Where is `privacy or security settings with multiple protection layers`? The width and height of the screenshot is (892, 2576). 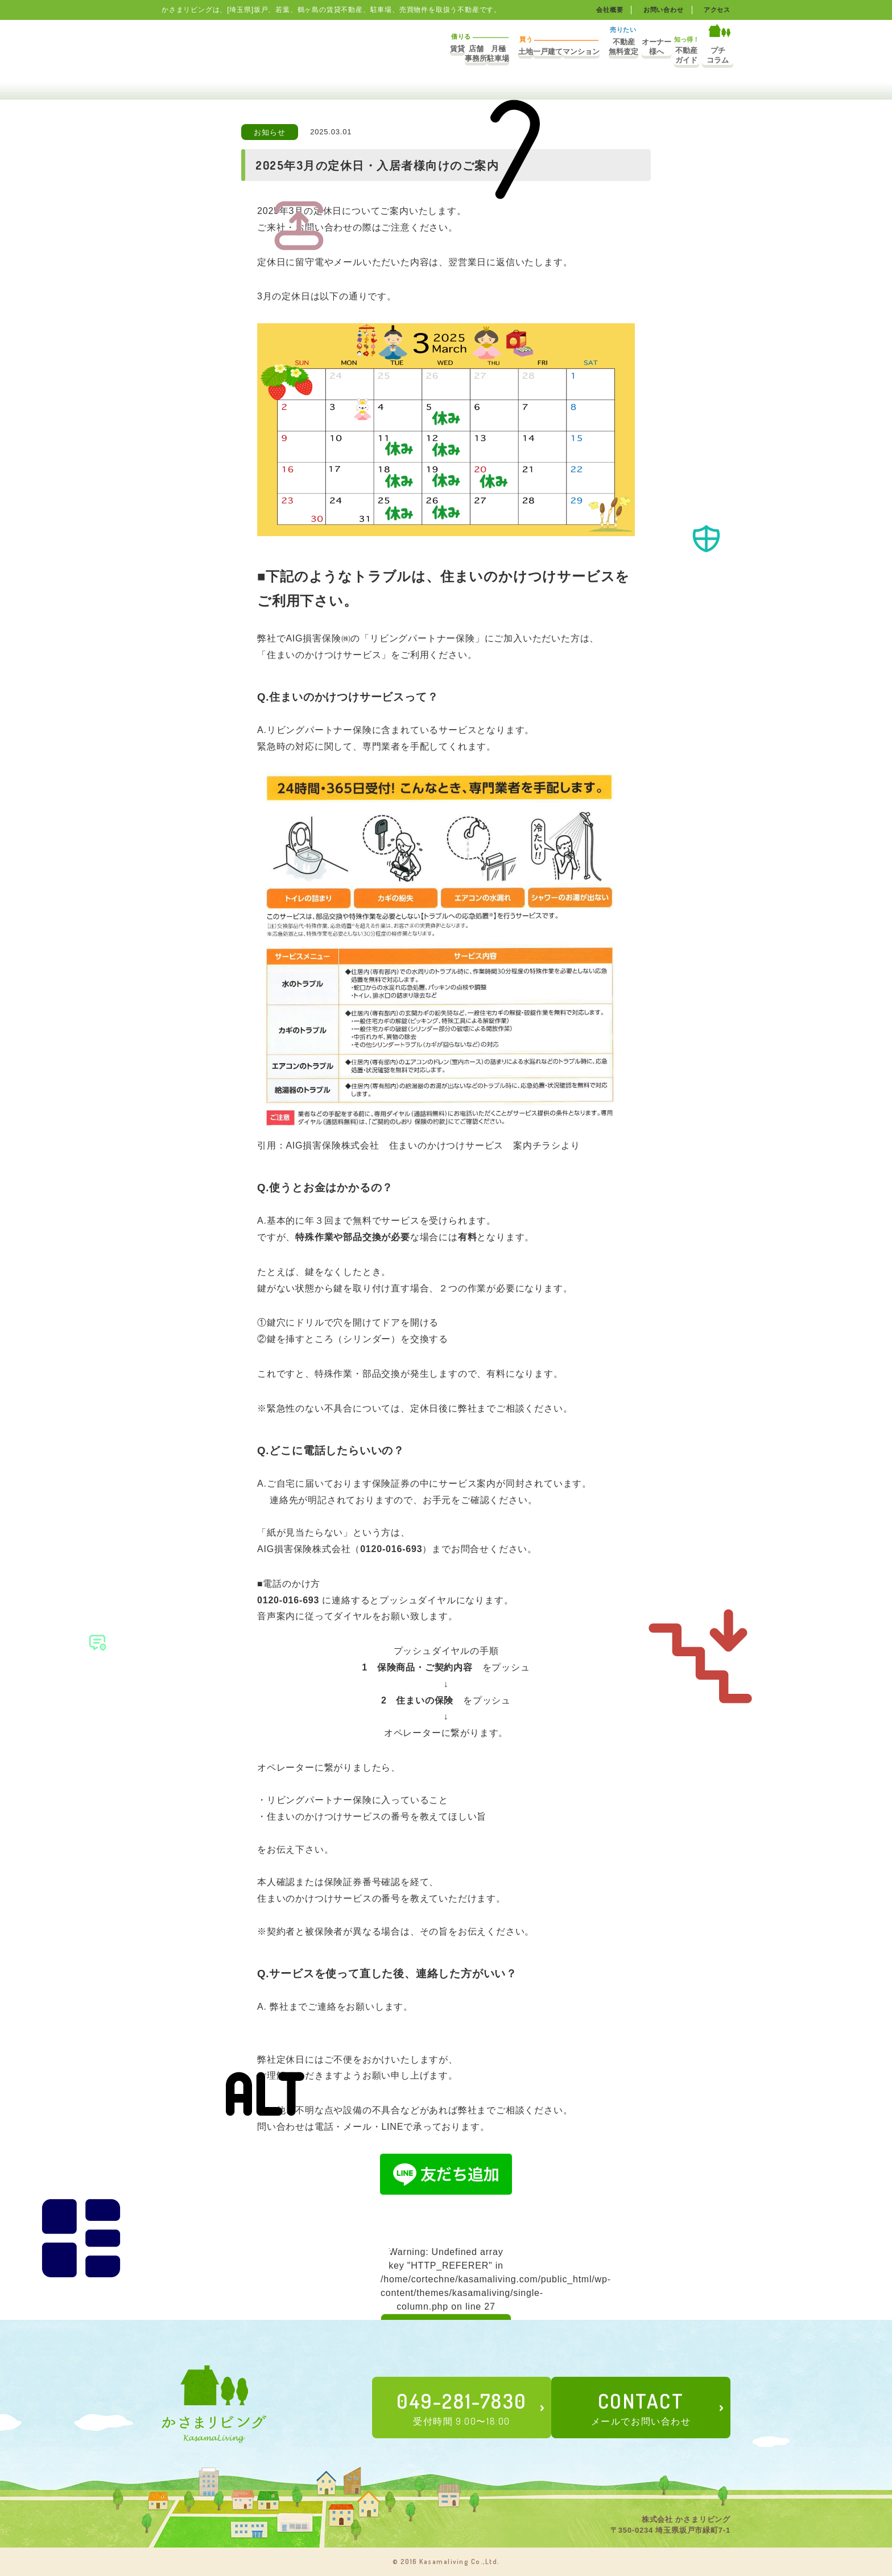 privacy or security settings with multiple protection layers is located at coordinates (706, 538).